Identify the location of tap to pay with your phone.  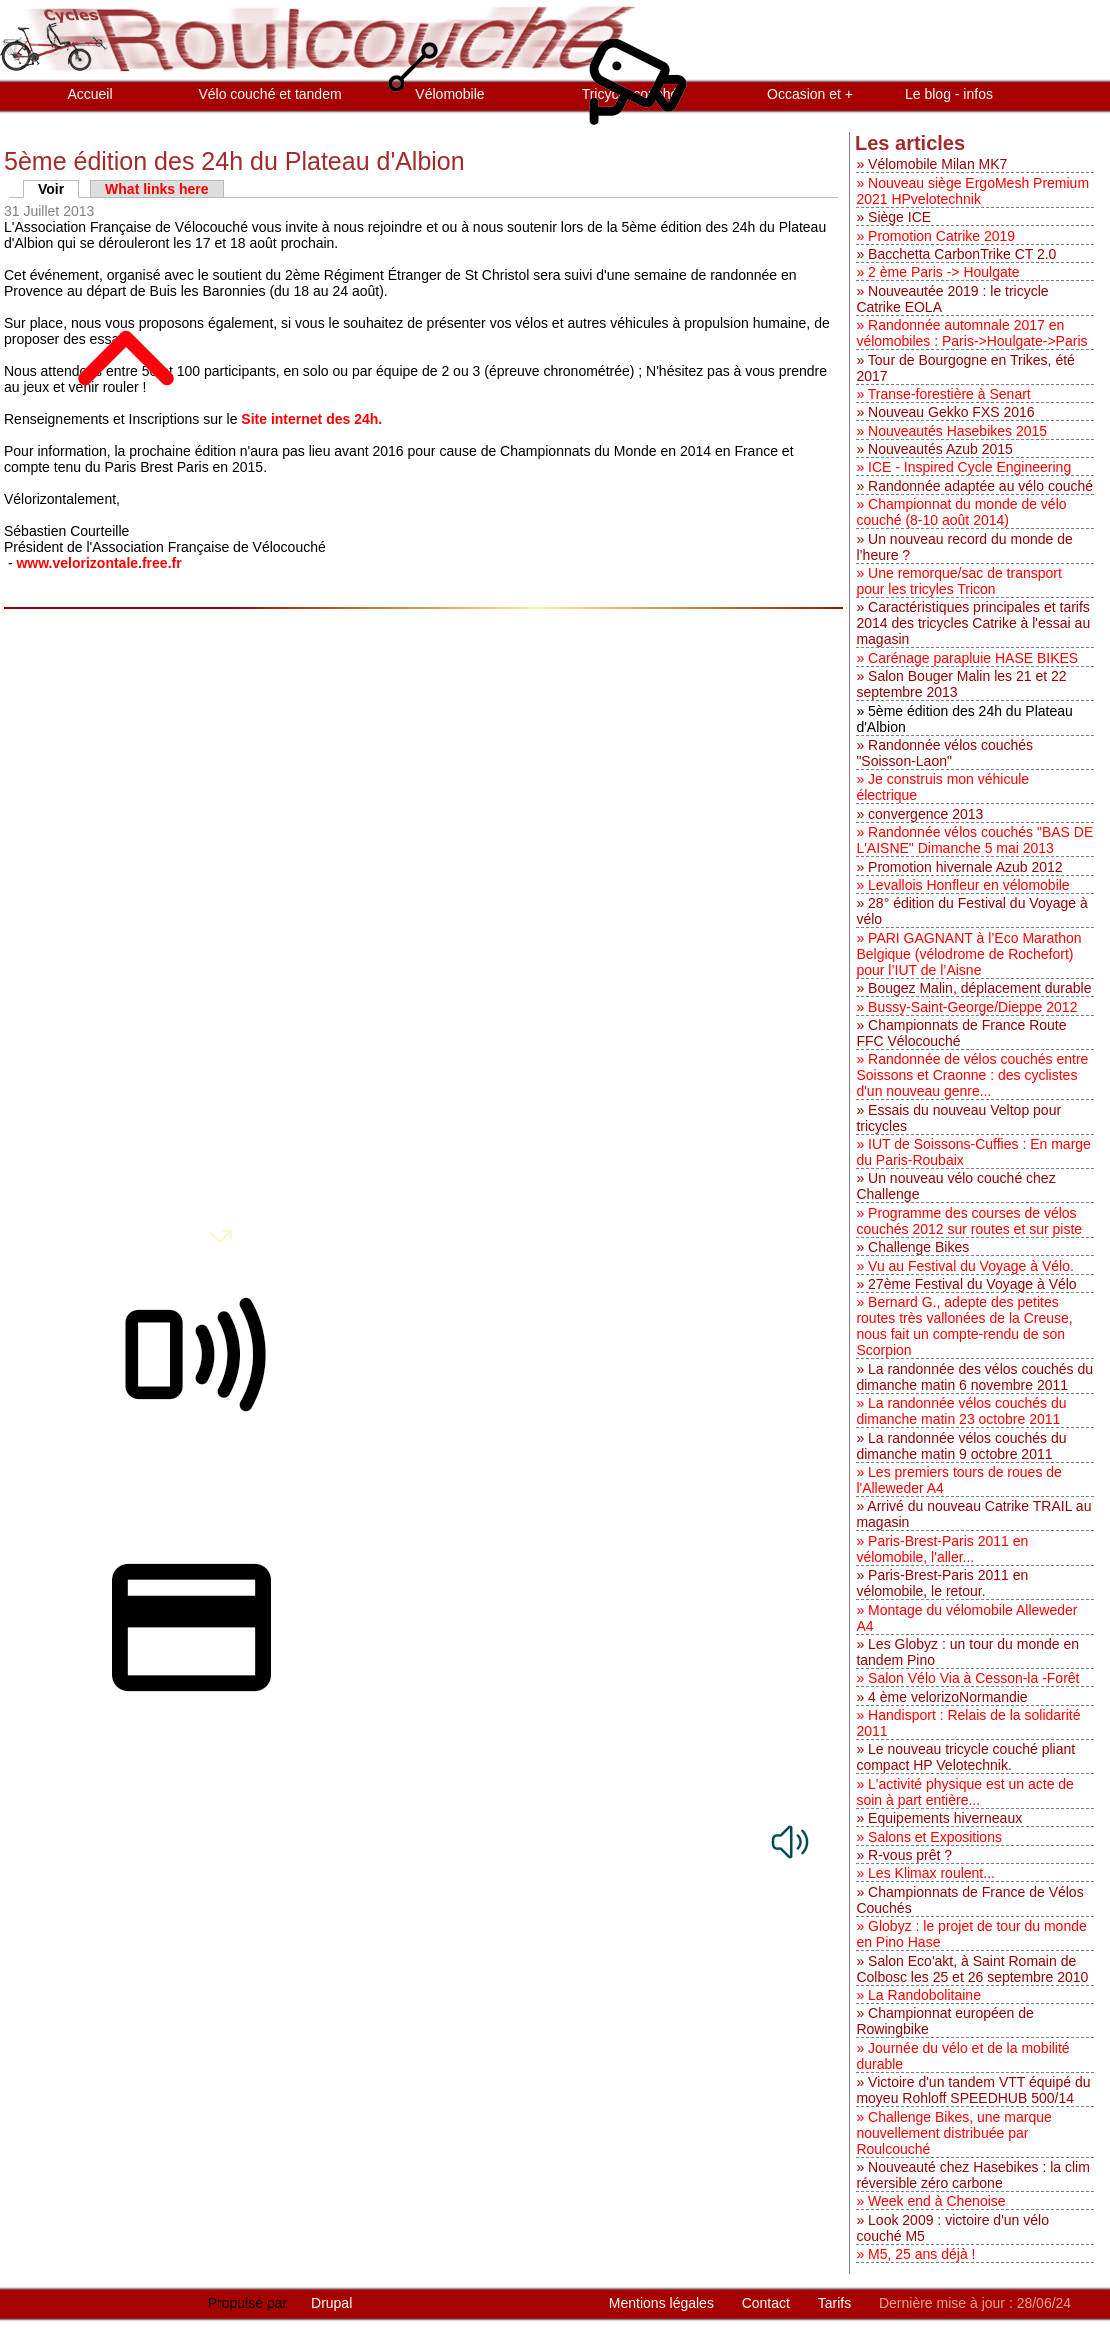
(195, 1354).